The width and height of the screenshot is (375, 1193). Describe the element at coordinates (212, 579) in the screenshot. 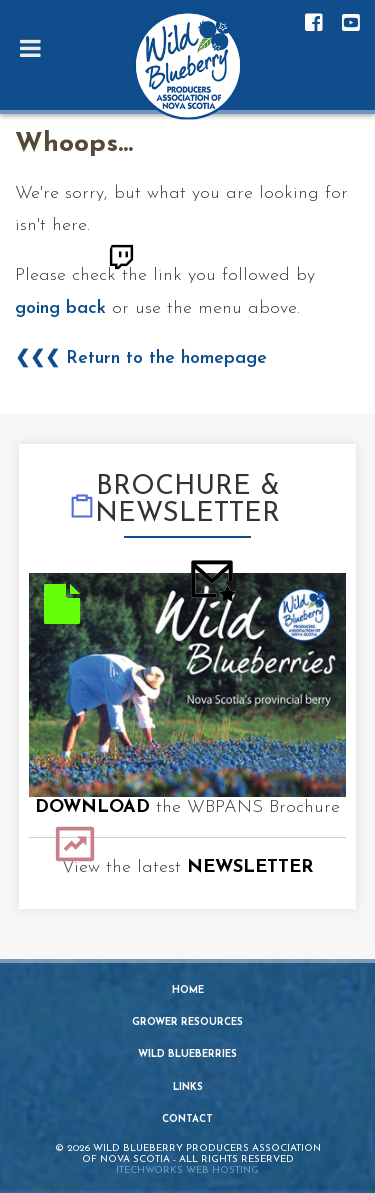

I see `view starred or important emails` at that location.